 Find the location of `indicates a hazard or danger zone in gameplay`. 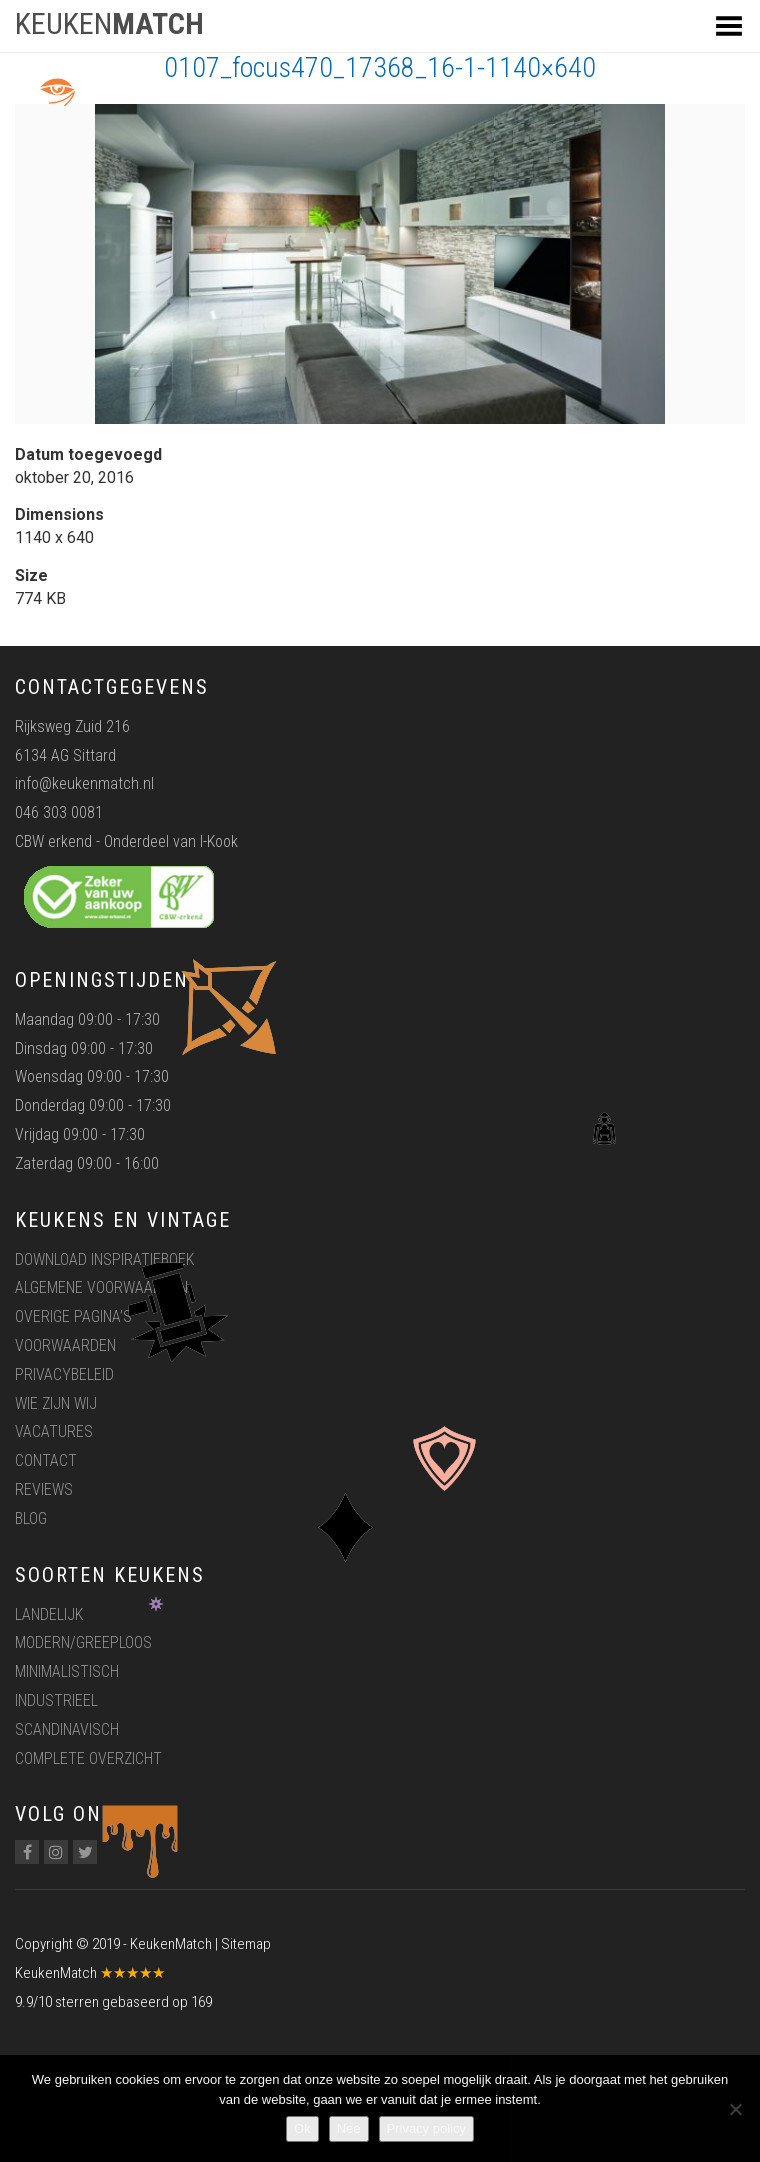

indicates a hazard or danger zone in gameplay is located at coordinates (156, 1604).